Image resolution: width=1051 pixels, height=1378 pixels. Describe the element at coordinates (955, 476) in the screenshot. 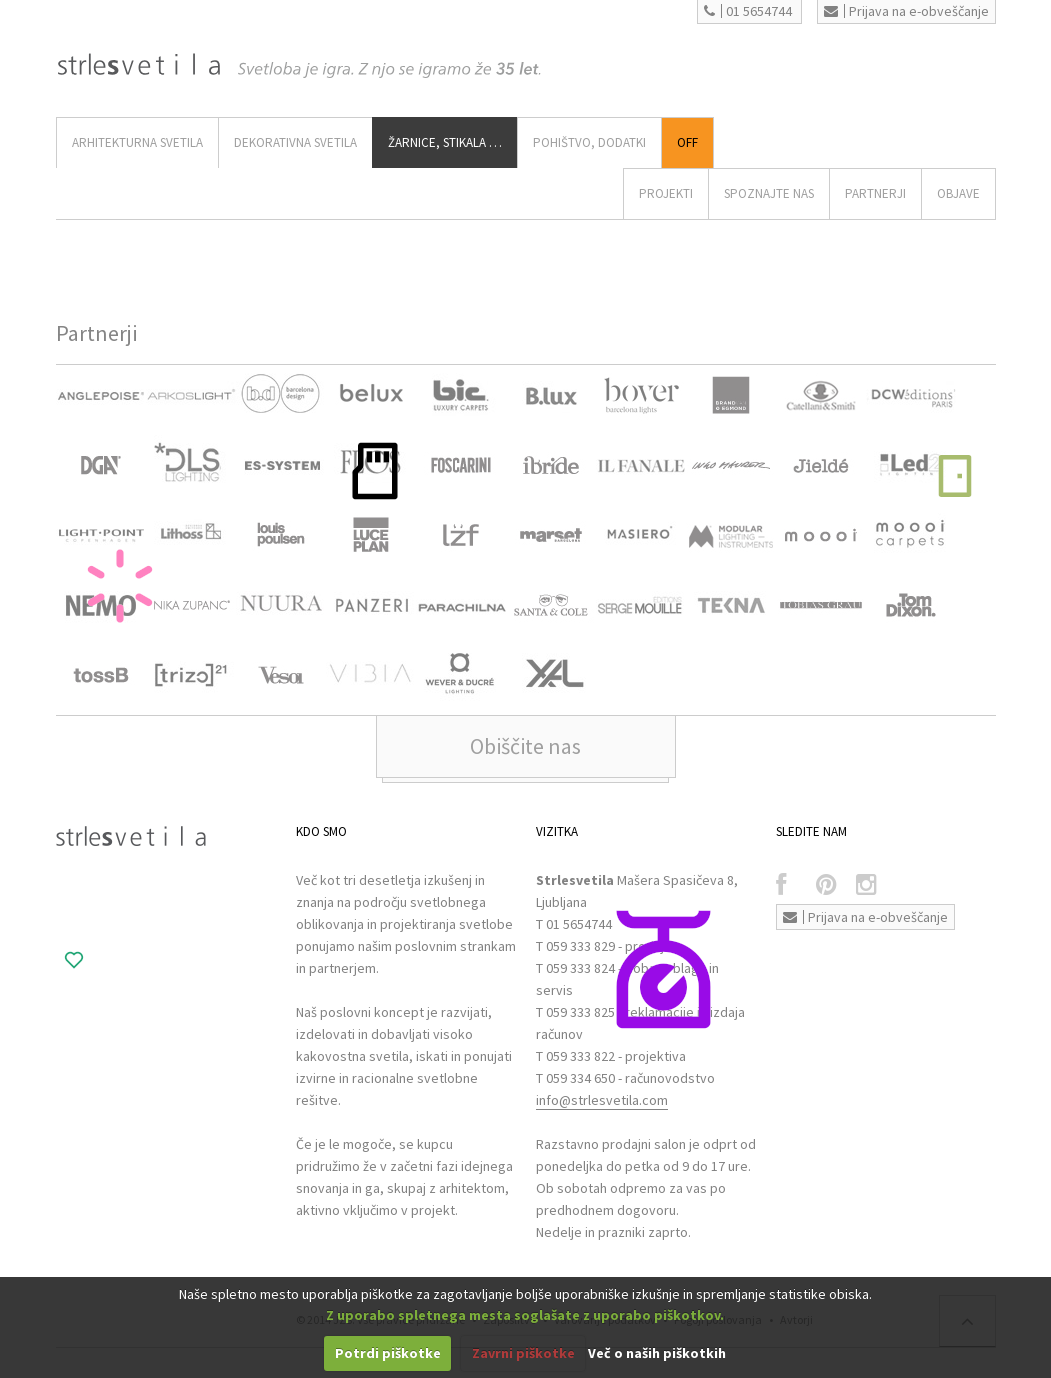

I see `exit or log out of the application` at that location.